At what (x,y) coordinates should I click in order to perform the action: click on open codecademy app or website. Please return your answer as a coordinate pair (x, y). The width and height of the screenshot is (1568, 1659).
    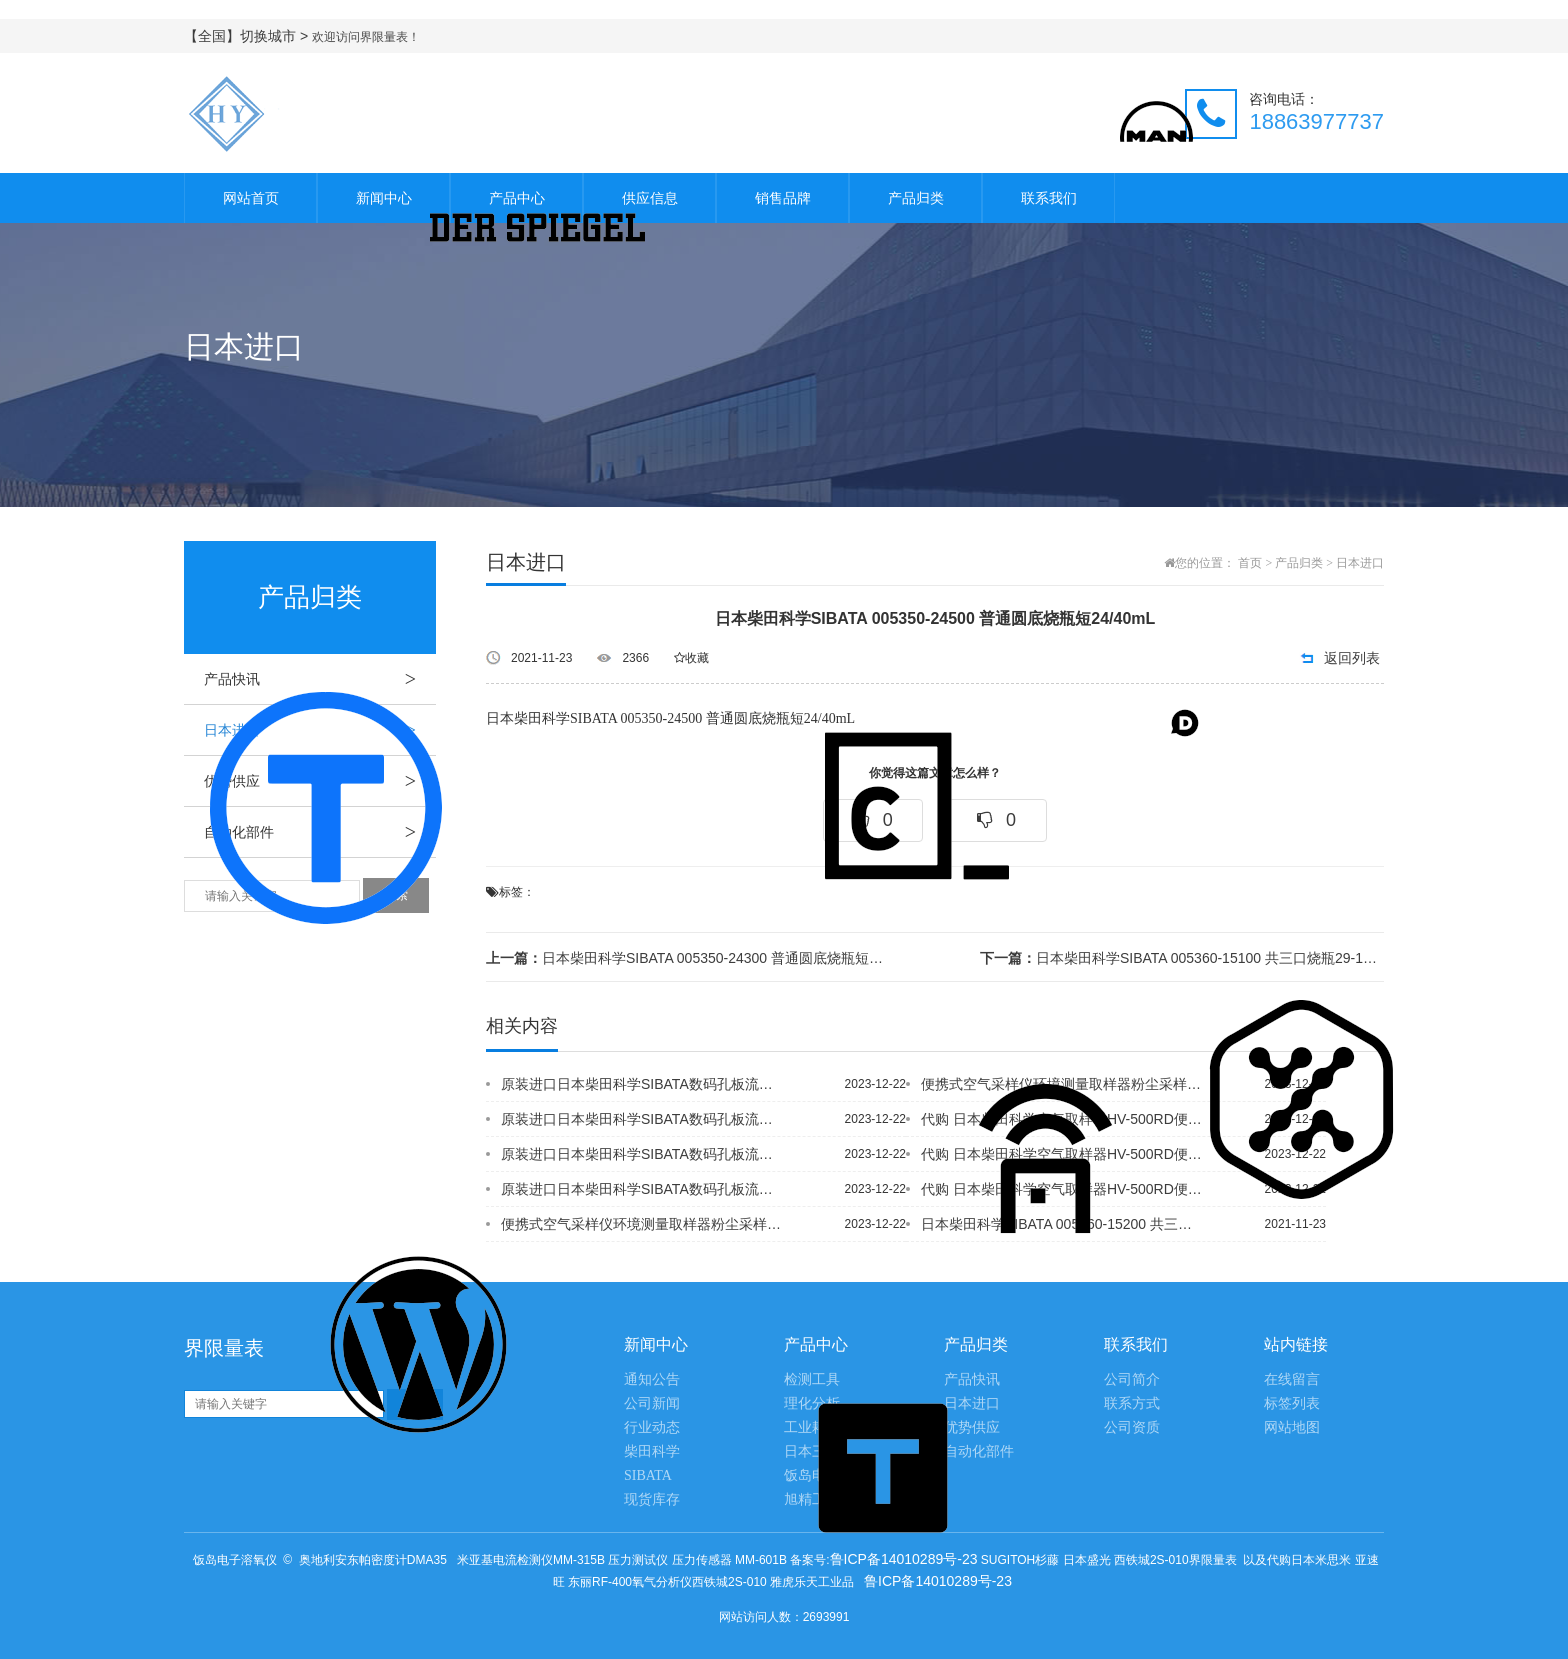
    Looking at the image, I should click on (917, 806).